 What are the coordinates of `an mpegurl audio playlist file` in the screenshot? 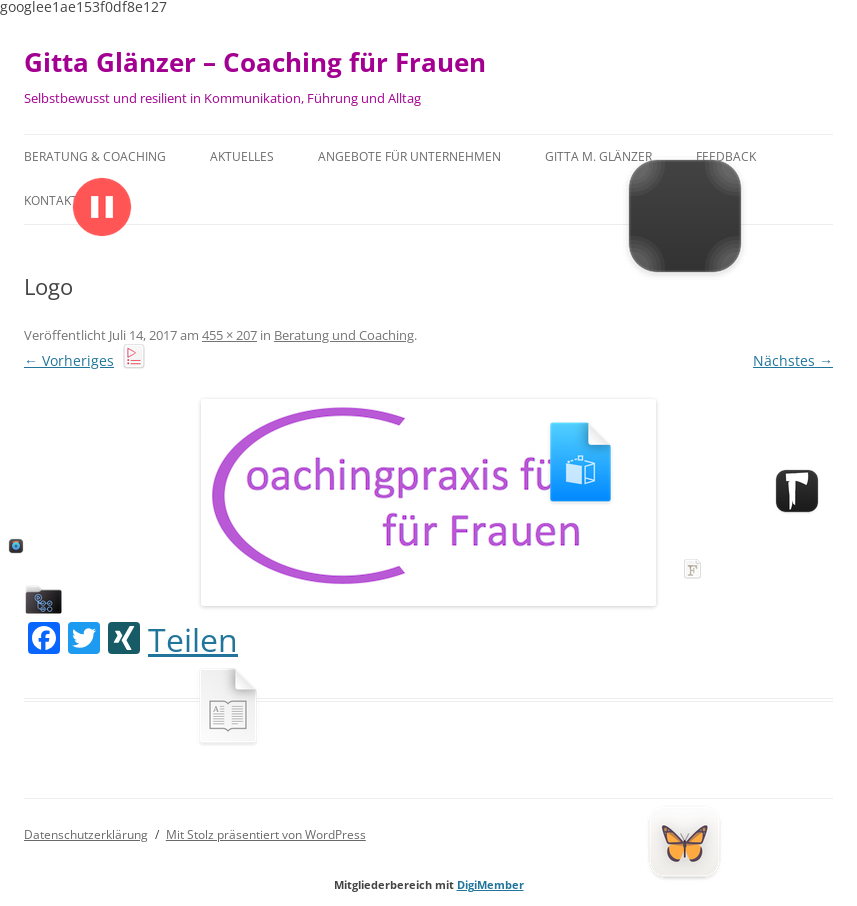 It's located at (134, 356).